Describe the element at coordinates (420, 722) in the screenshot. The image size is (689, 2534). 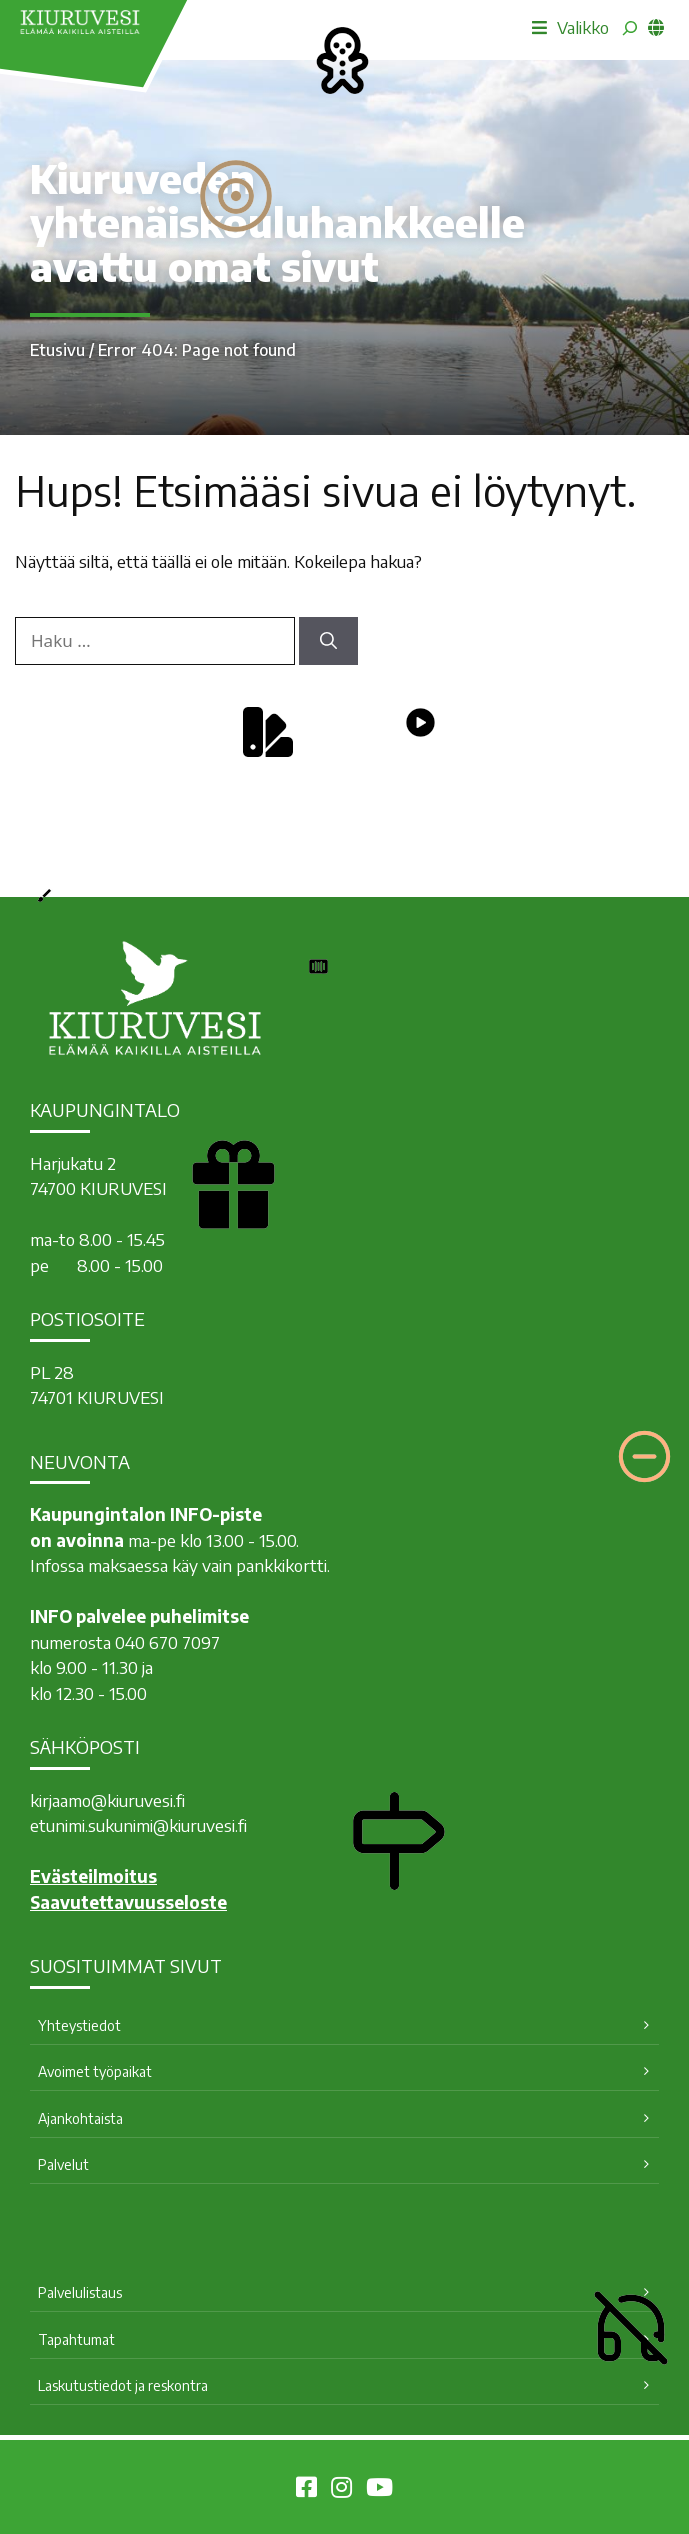
I see `play media or video content` at that location.